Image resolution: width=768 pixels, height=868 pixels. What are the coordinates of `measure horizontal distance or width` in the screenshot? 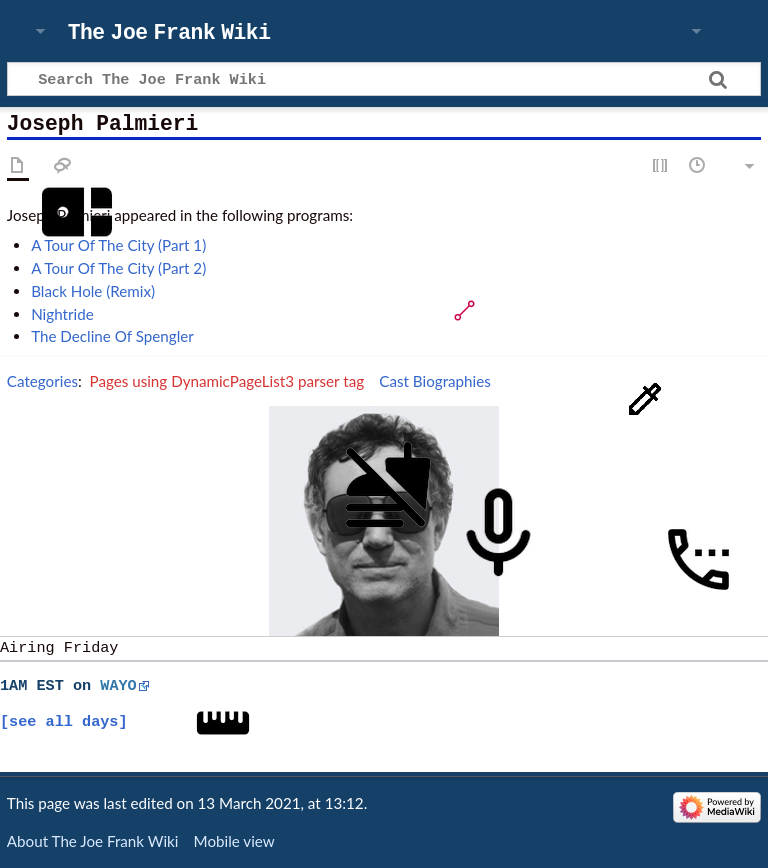 It's located at (223, 723).